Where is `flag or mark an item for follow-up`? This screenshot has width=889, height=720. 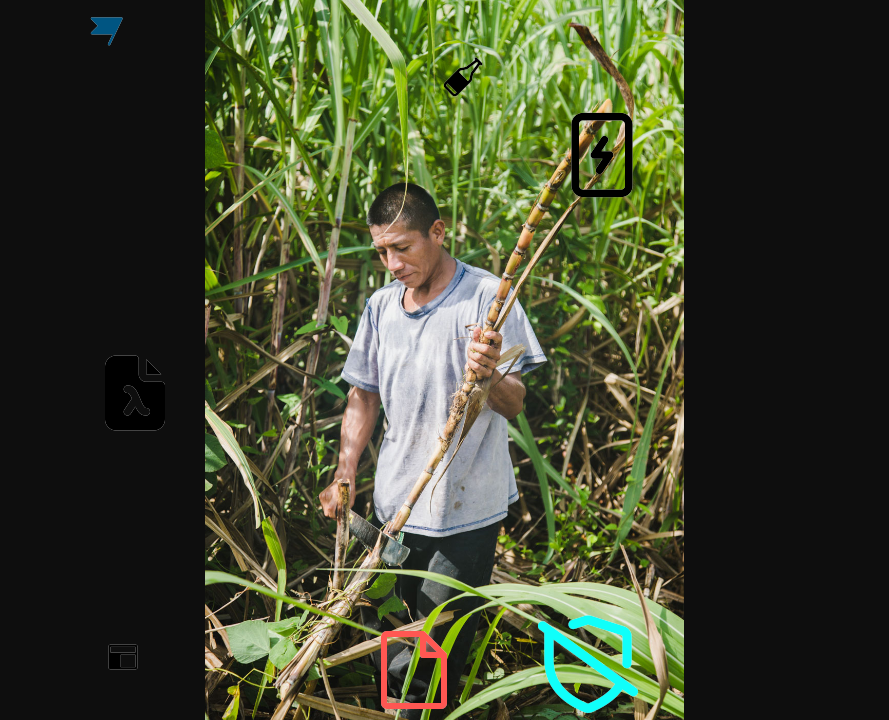
flag or mark an item for follow-up is located at coordinates (105, 29).